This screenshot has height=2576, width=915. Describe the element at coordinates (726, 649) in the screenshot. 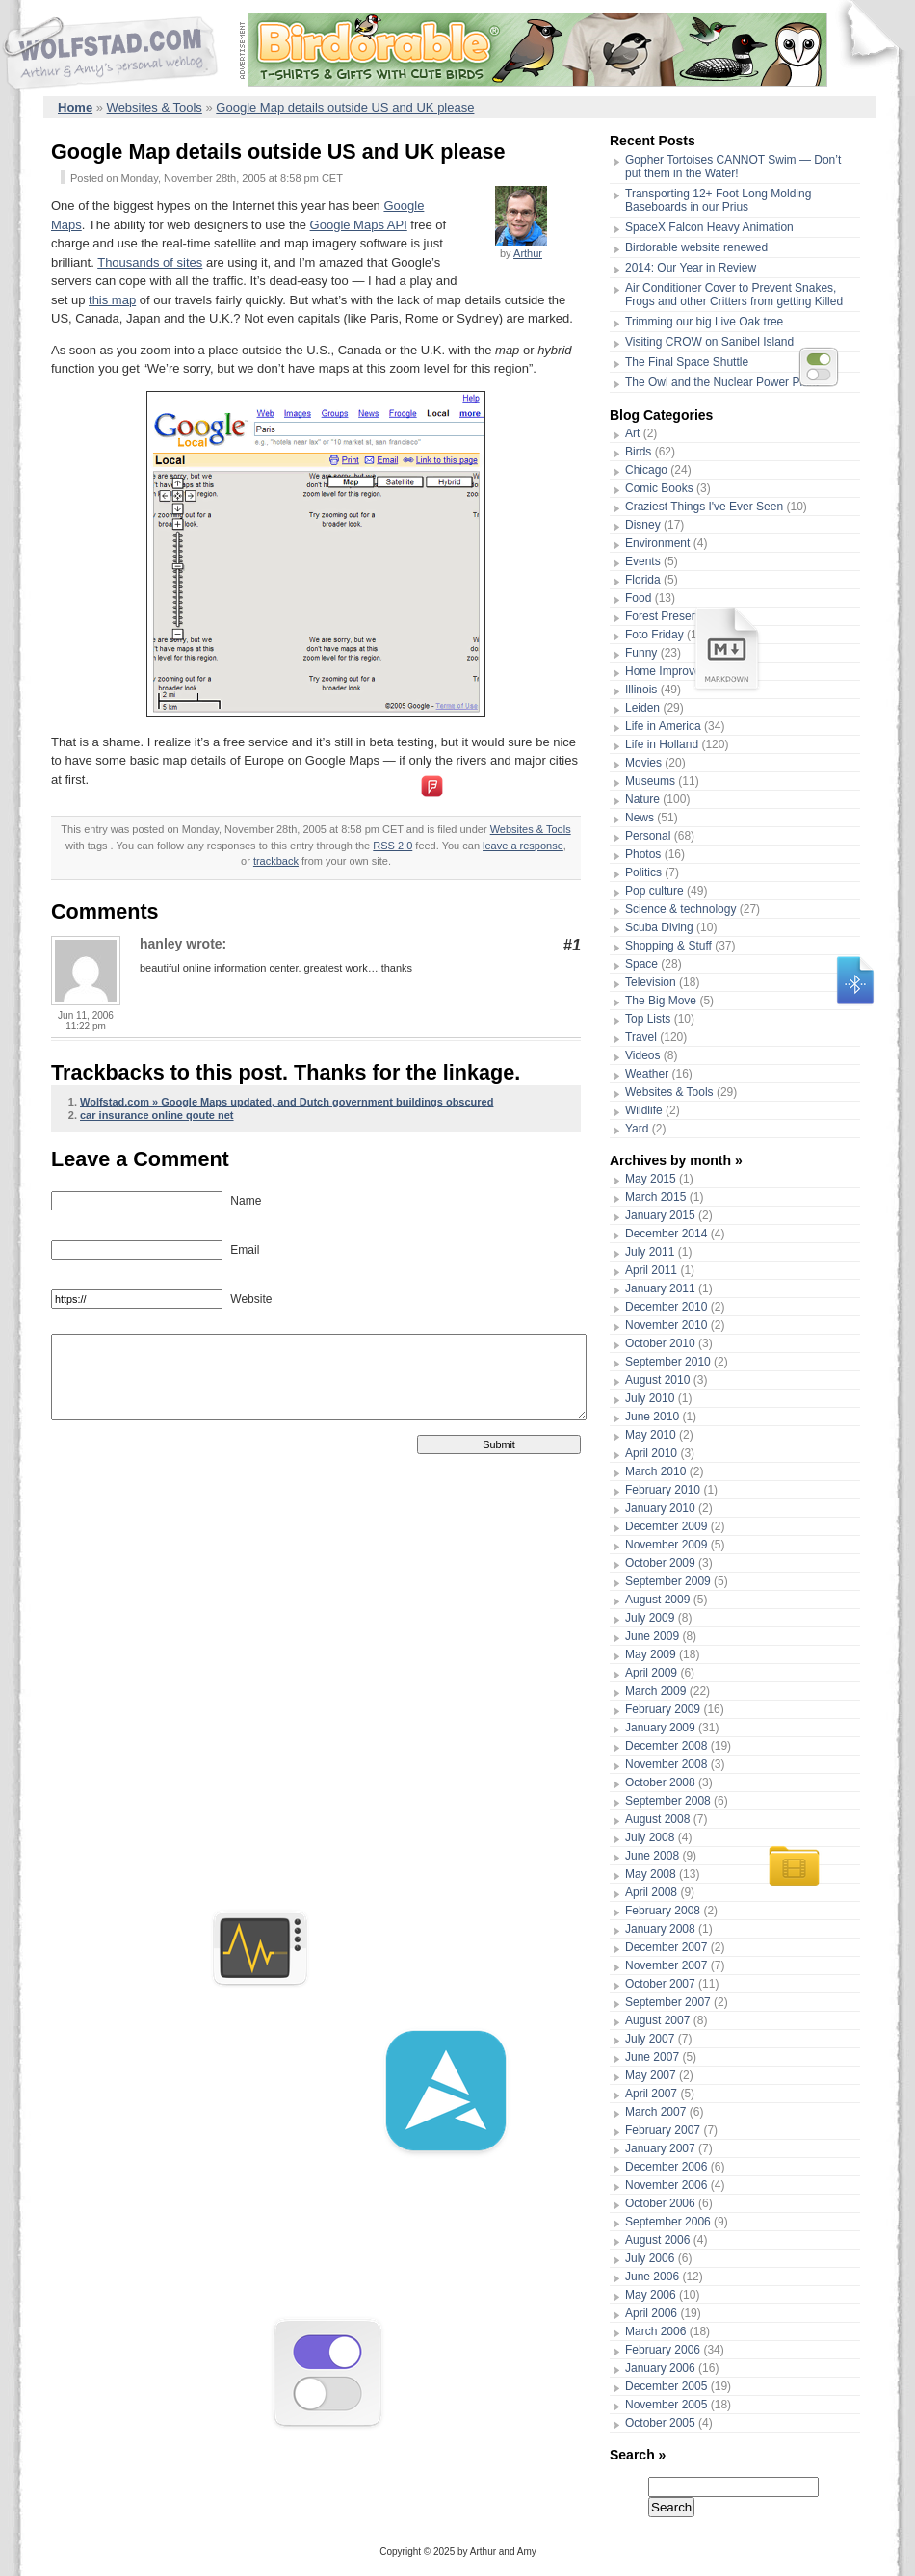

I see `a markdown text file` at that location.